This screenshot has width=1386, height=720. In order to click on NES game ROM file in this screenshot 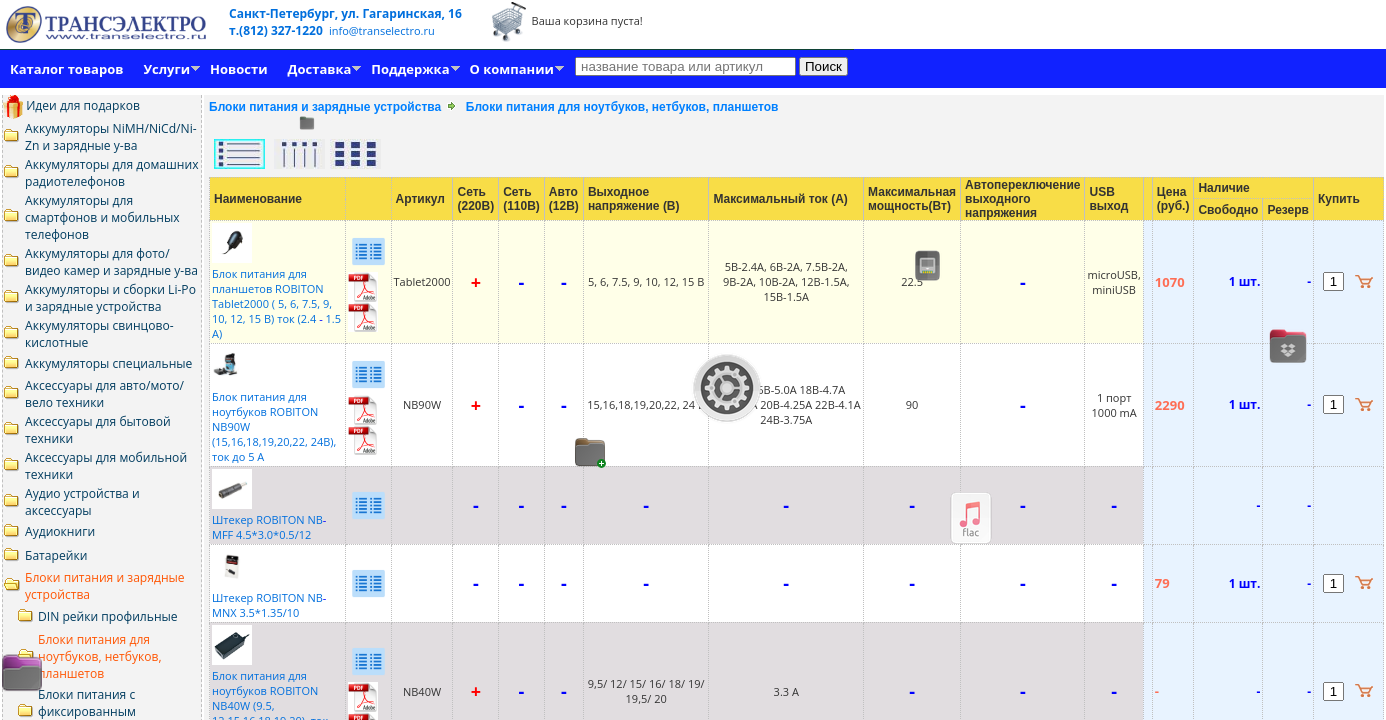, I will do `click(927, 265)`.